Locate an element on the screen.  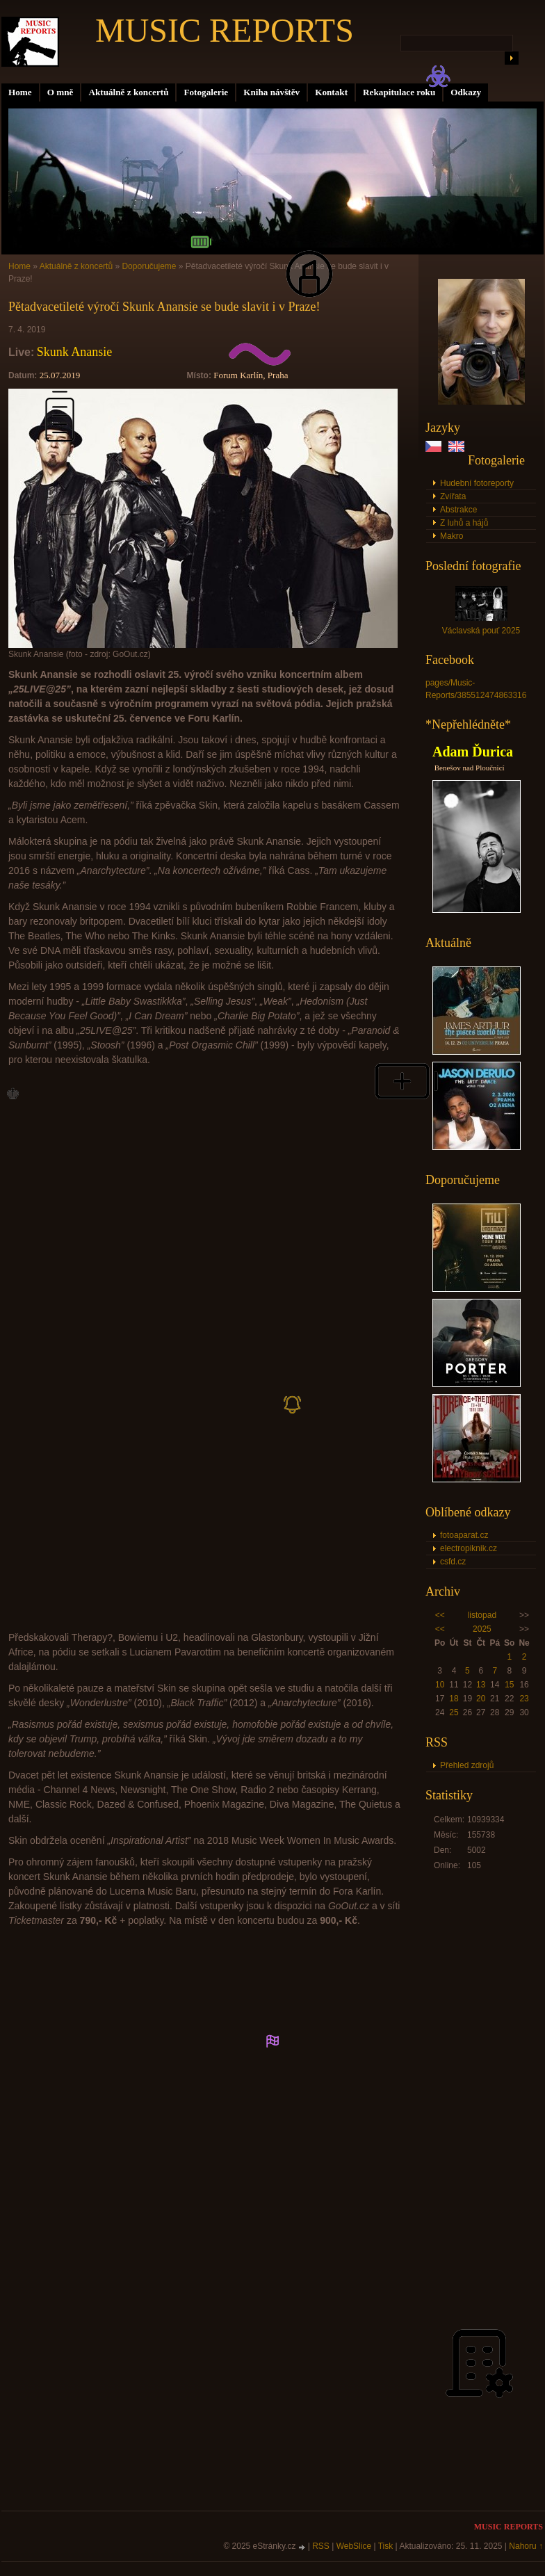
activate highlighter tool for text markup is located at coordinates (309, 274).